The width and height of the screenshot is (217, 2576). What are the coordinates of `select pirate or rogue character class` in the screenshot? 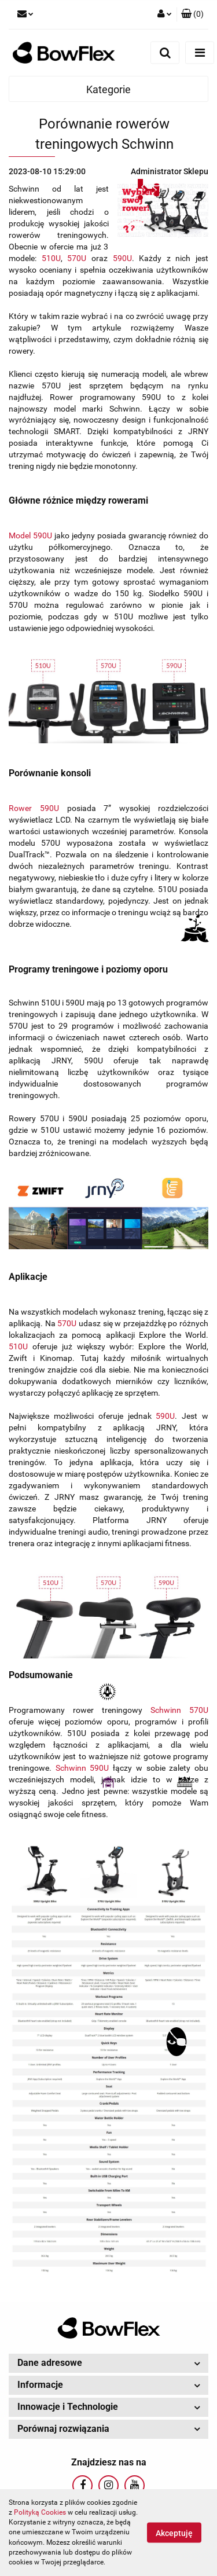 It's located at (176, 2042).